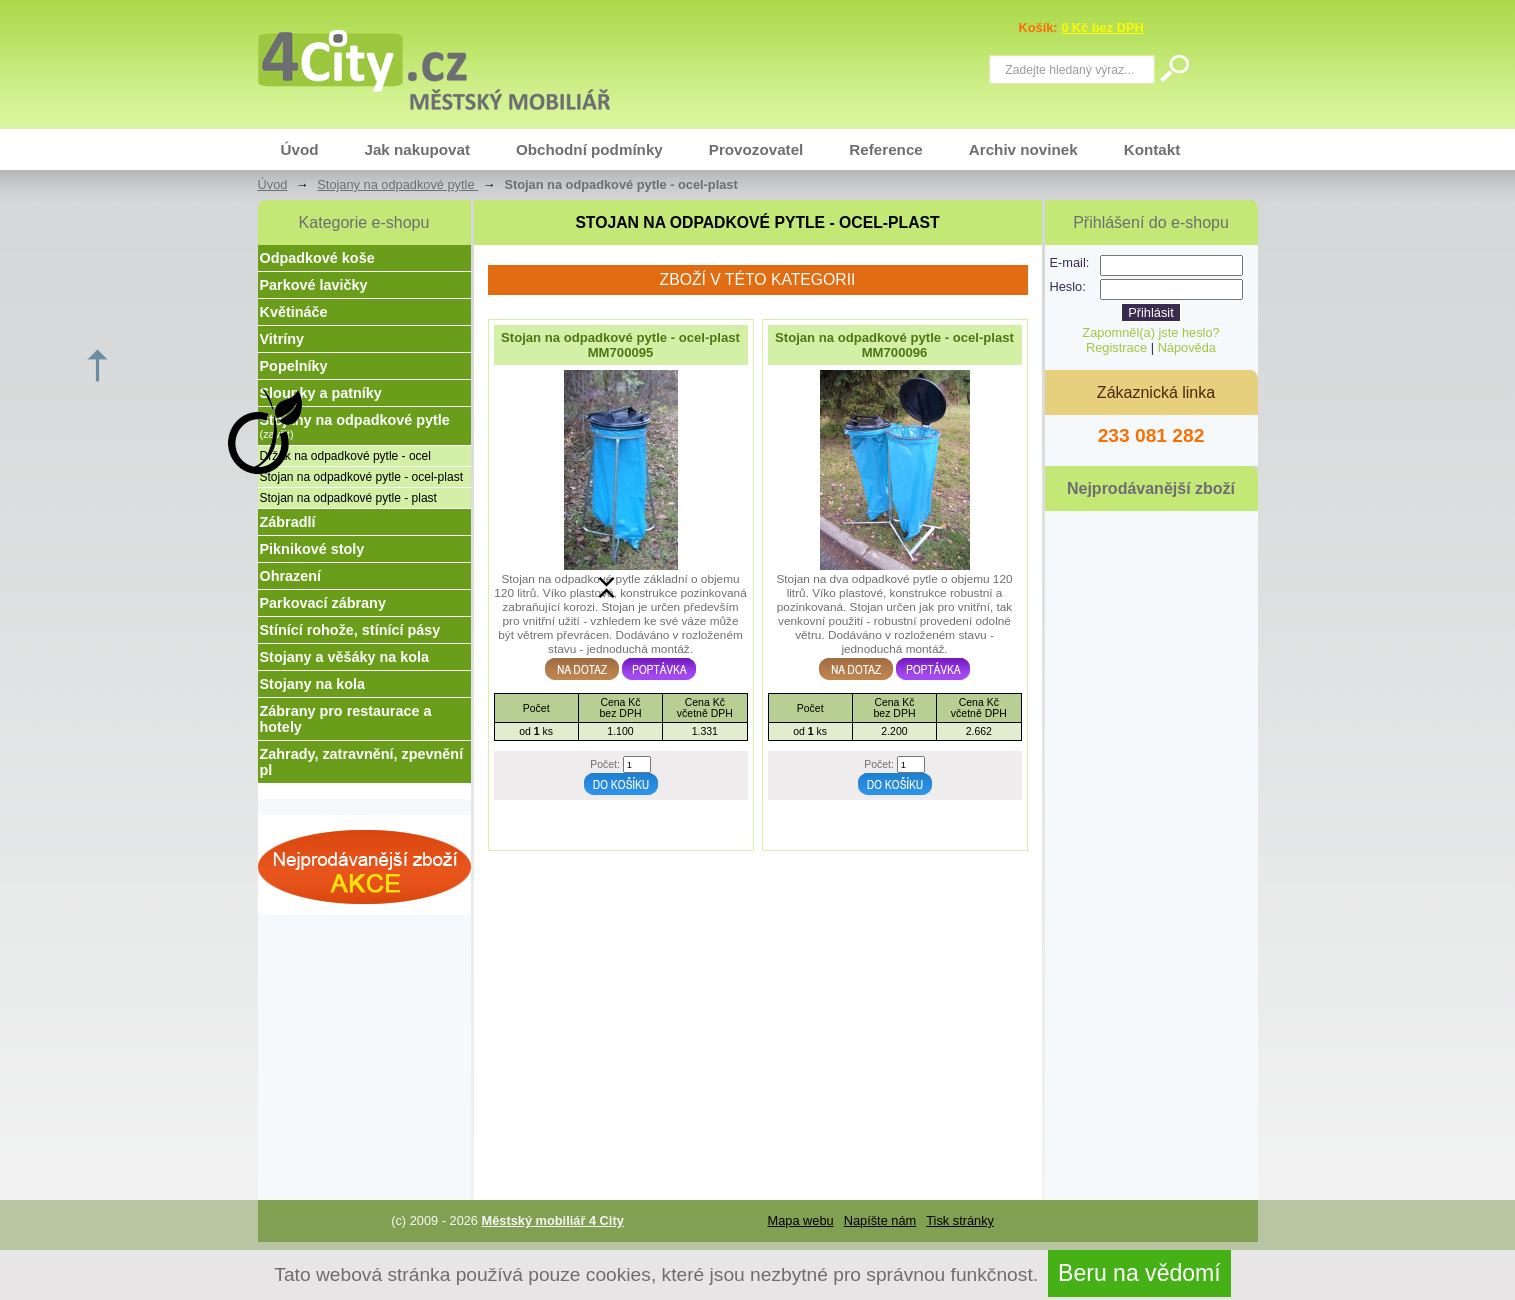 The height and width of the screenshot is (1300, 1515). I want to click on scroll to top of page, so click(97, 365).